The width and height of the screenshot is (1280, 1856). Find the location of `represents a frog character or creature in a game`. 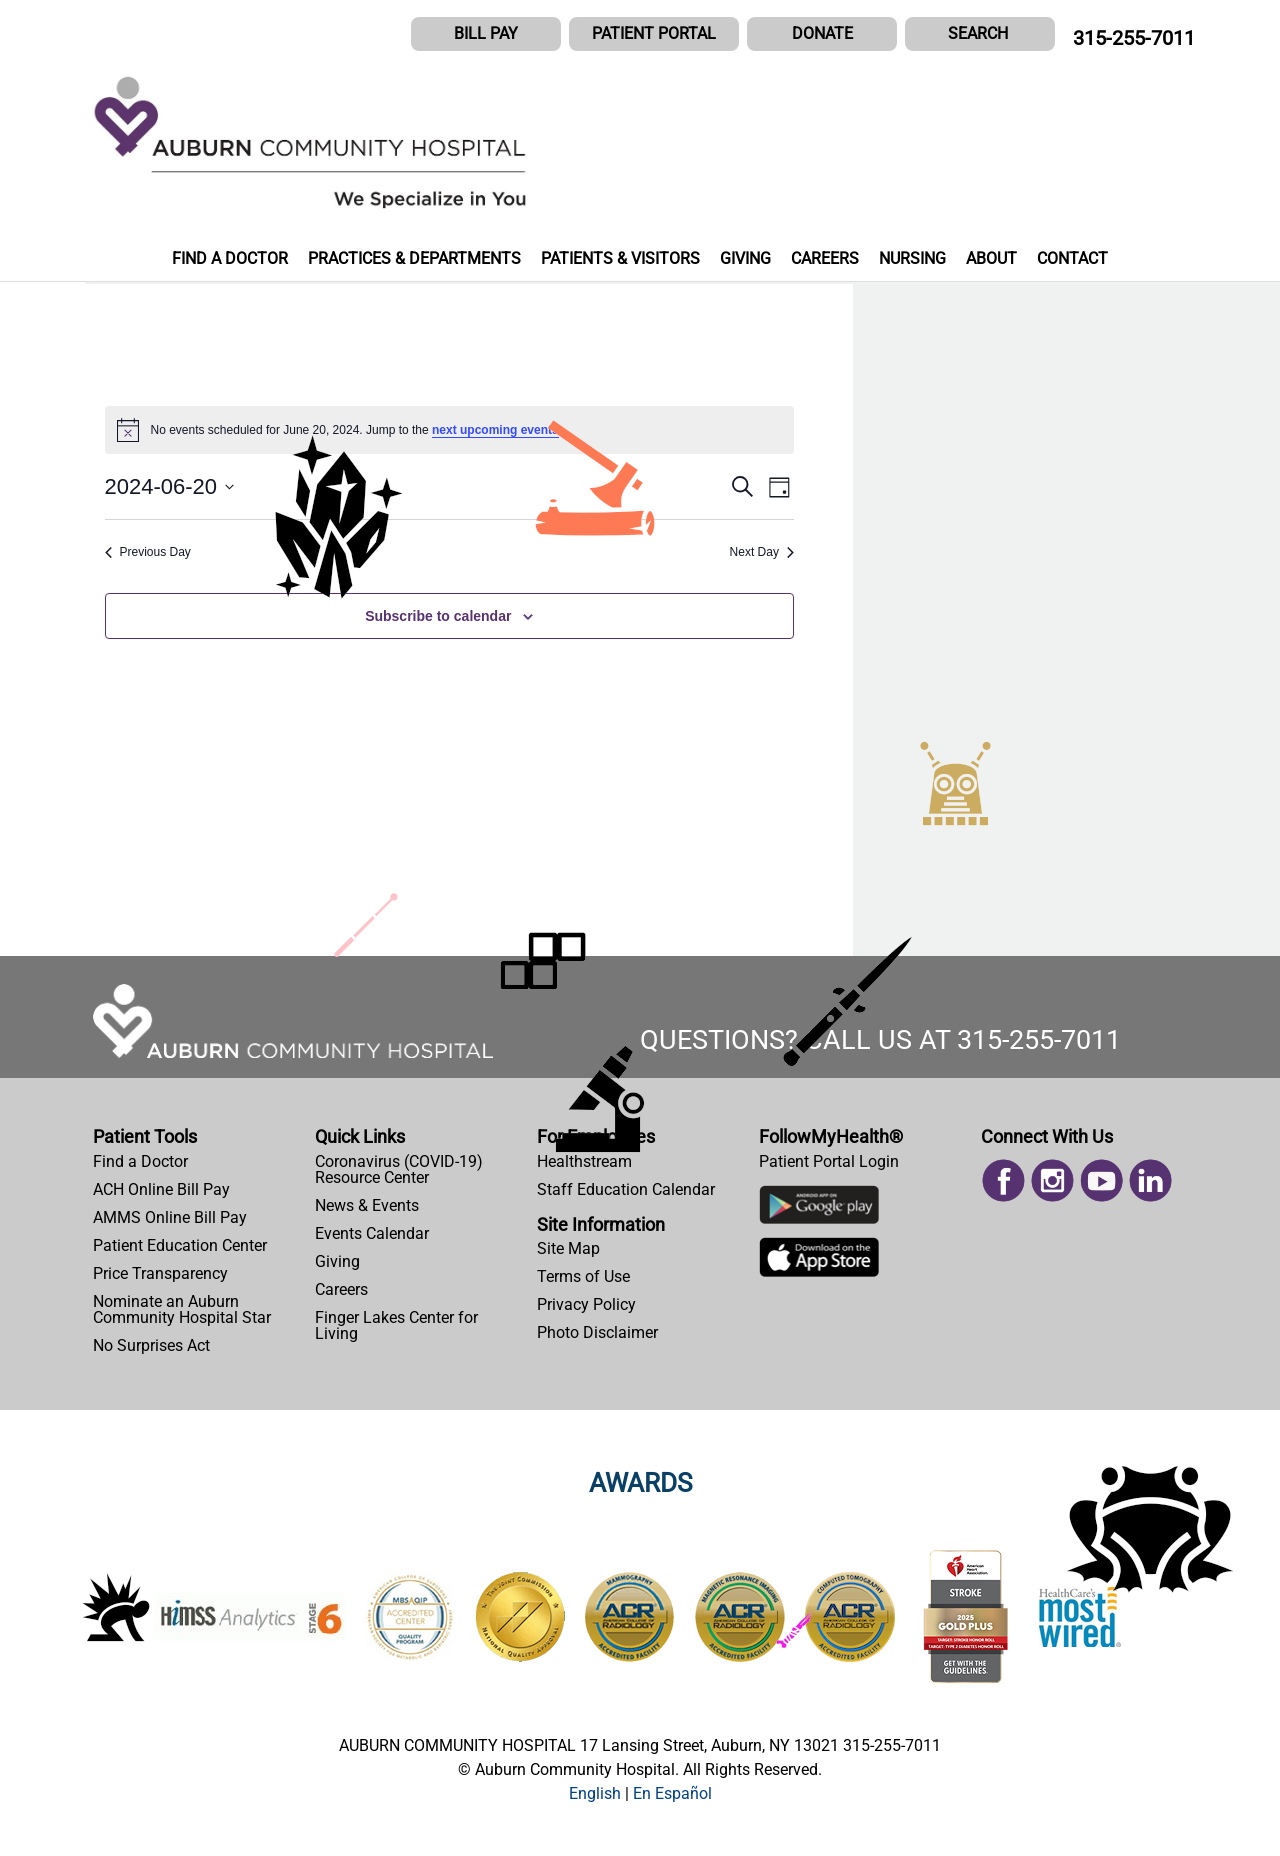

represents a frog character or creature in a game is located at coordinates (1150, 1525).